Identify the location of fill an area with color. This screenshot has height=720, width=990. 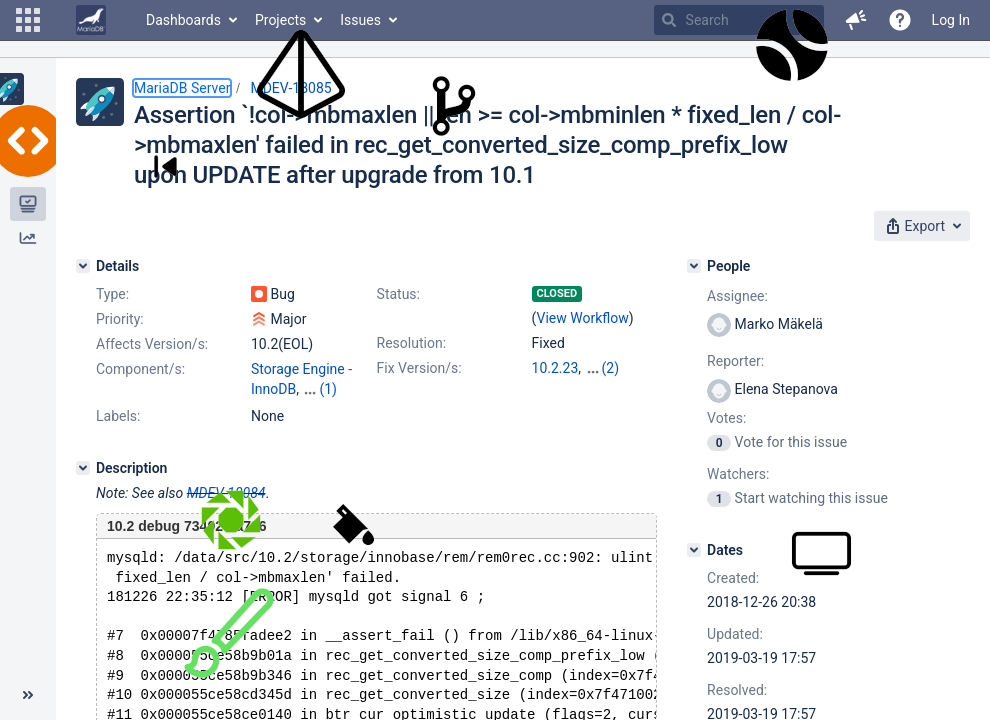
(353, 524).